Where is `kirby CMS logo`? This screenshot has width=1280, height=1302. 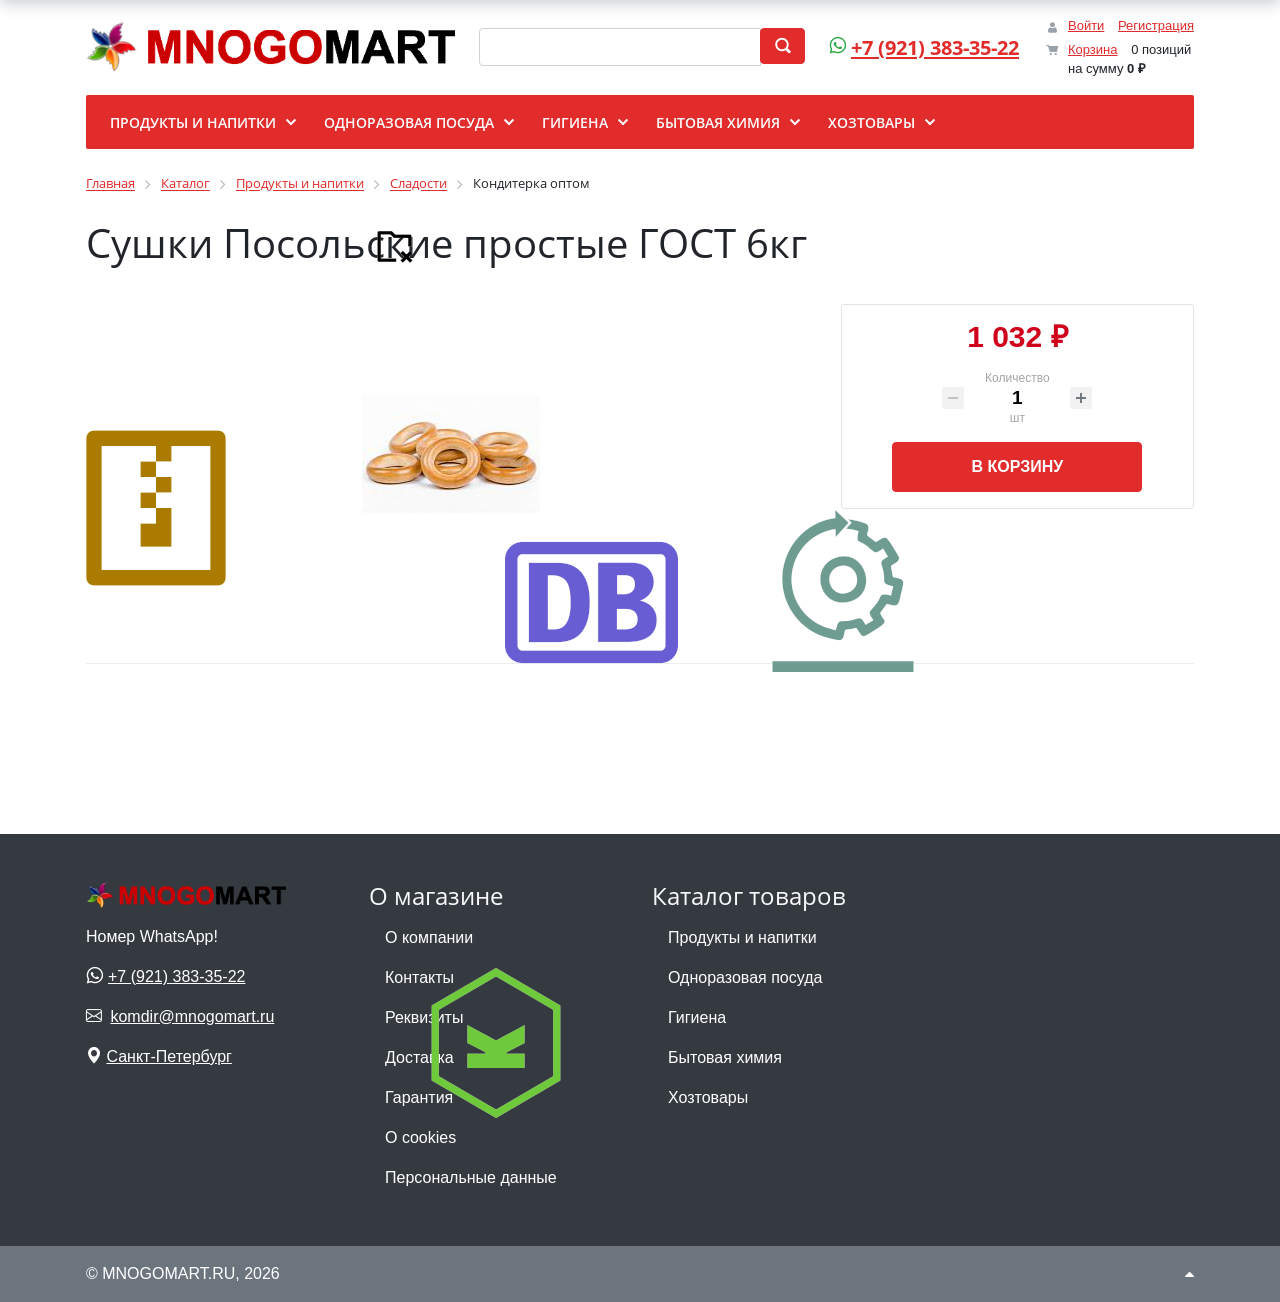 kirby CMS logo is located at coordinates (496, 1043).